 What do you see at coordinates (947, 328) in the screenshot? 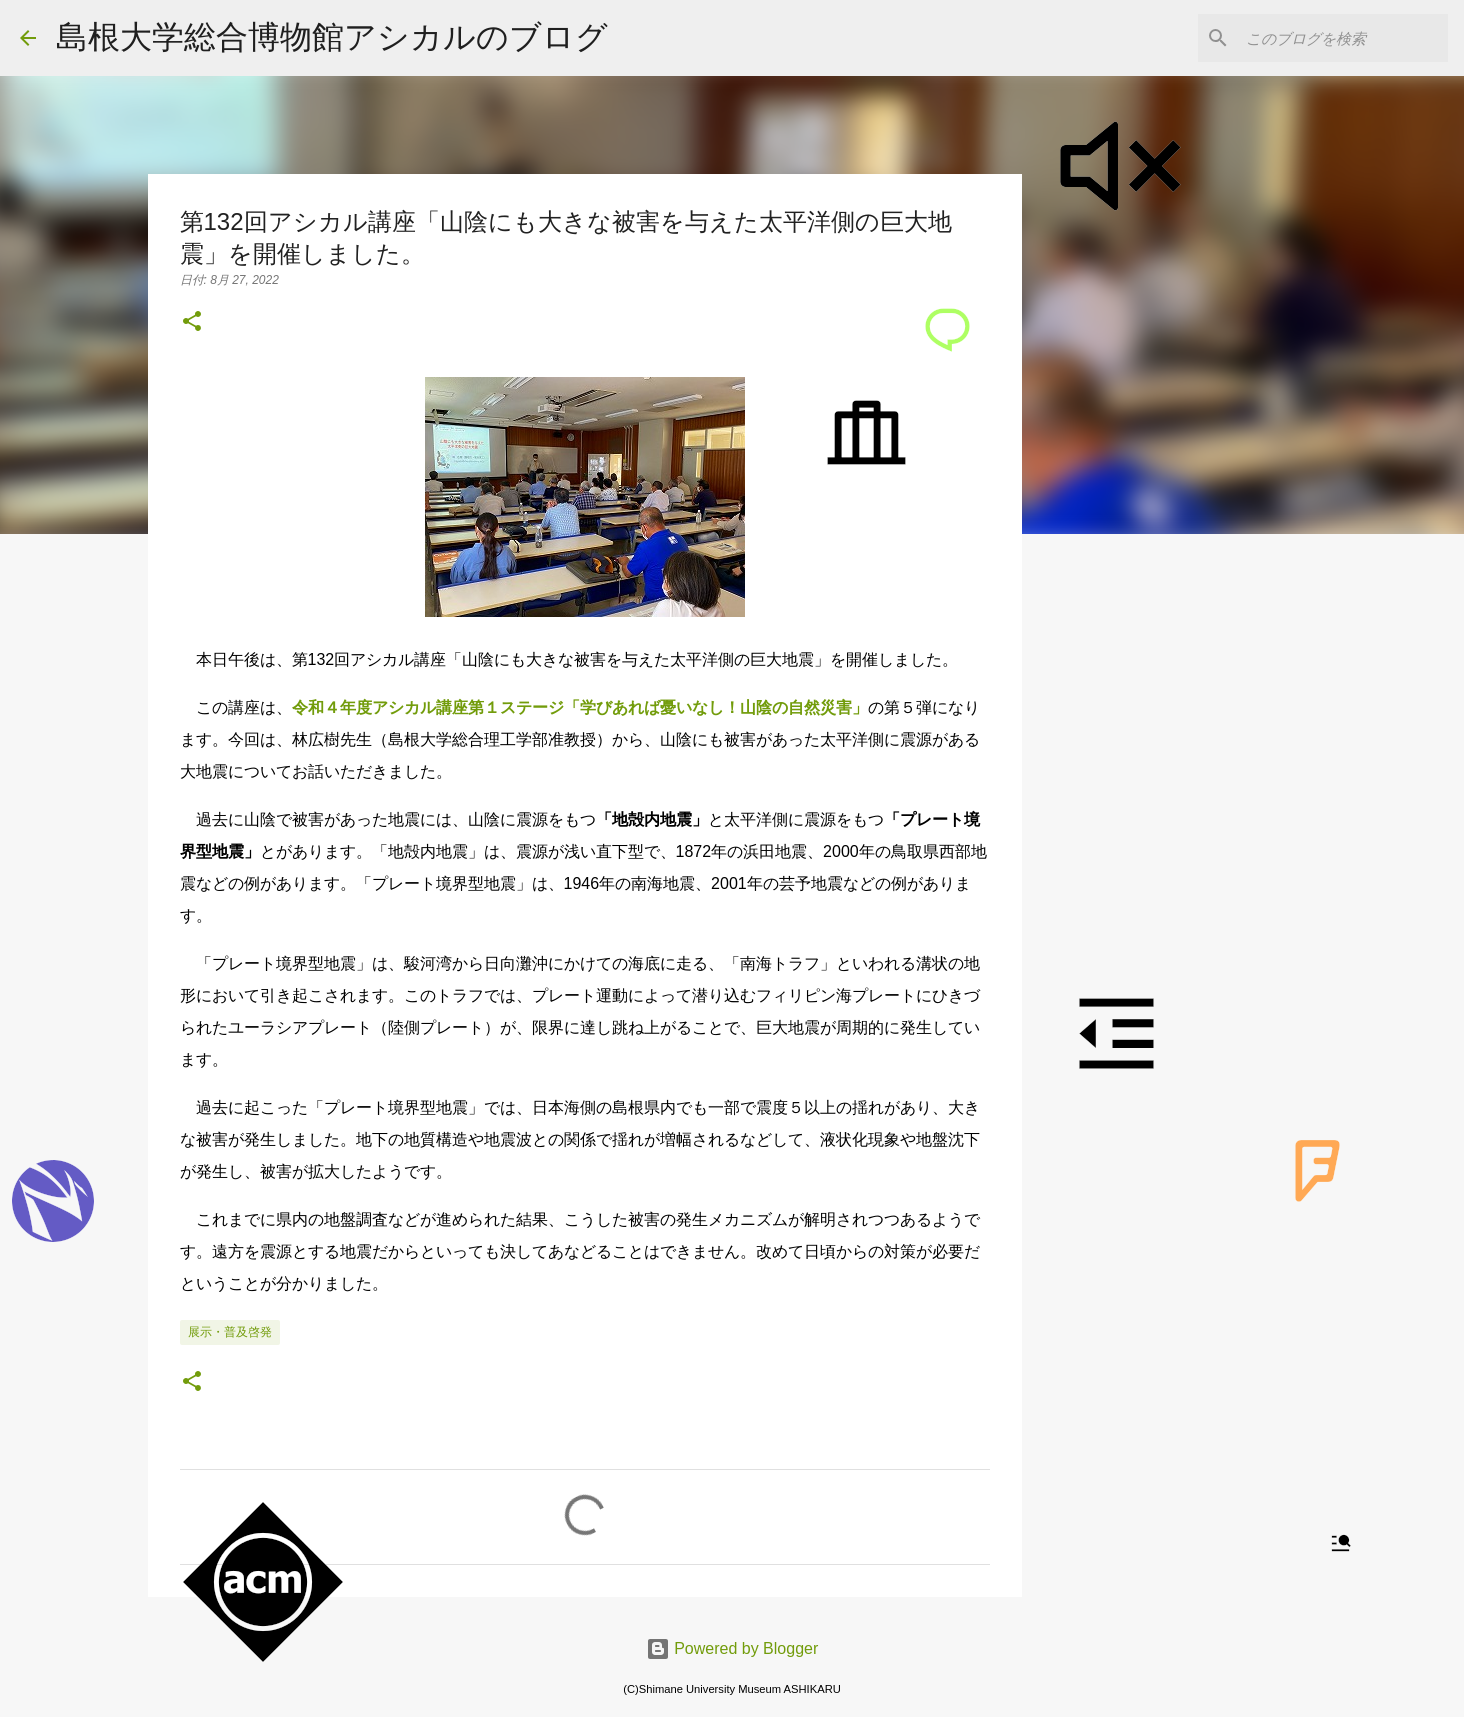
I see `open chat or messaging` at bounding box center [947, 328].